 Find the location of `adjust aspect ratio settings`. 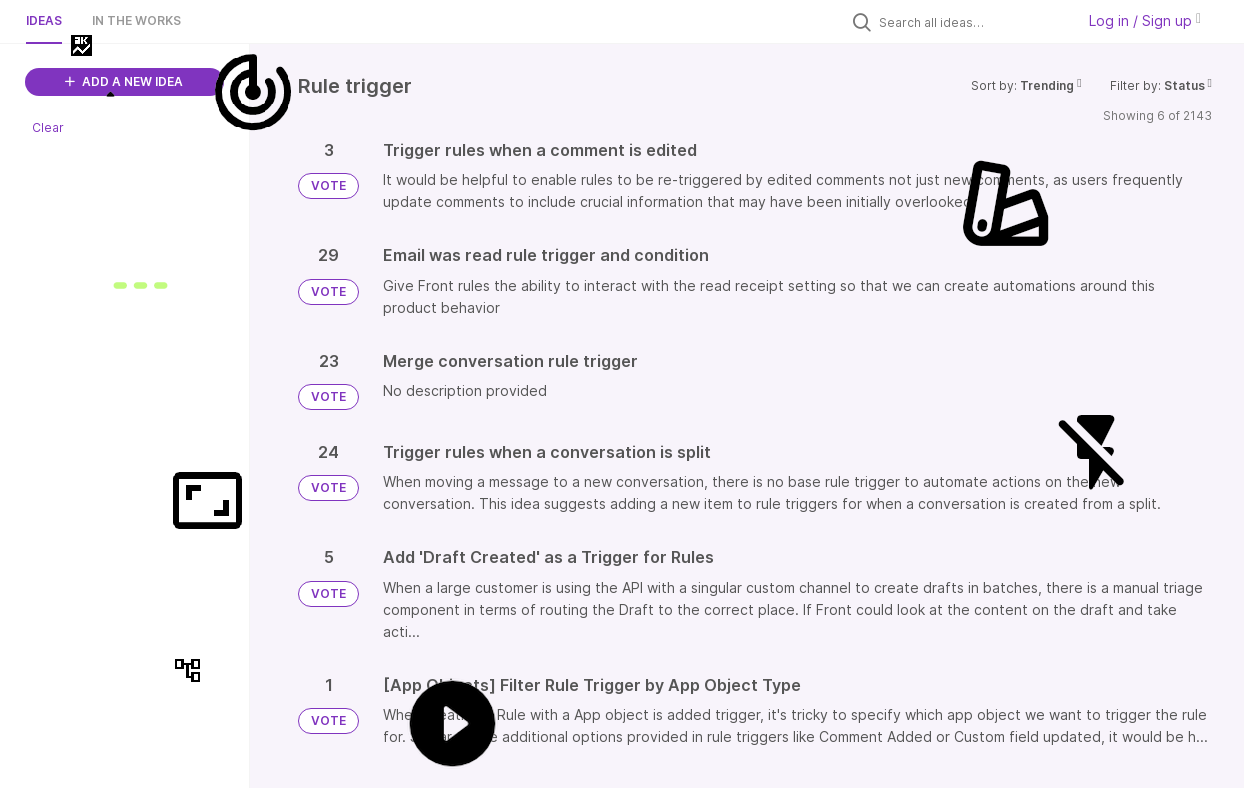

adjust aspect ratio settings is located at coordinates (207, 500).